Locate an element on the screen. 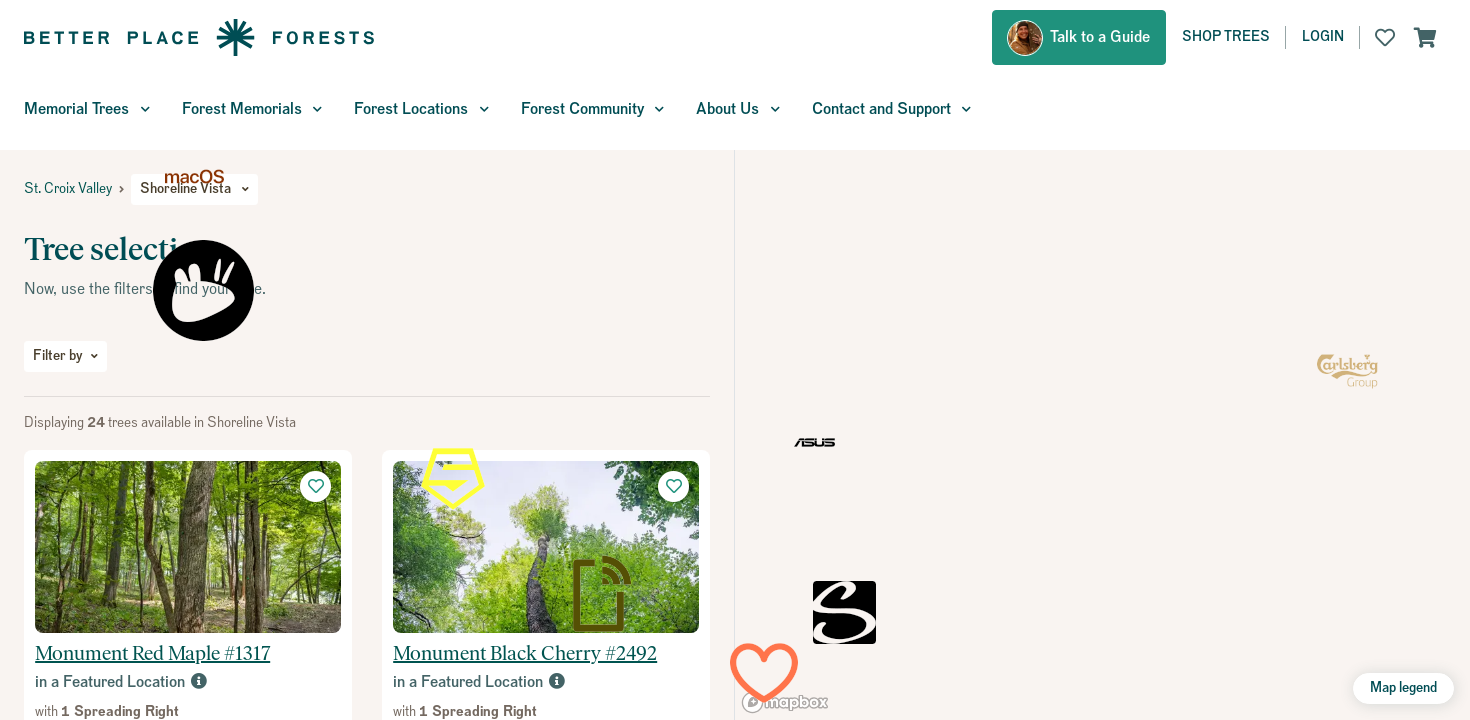 The image size is (1470, 720). indicates macOS operating system compatibility is located at coordinates (194, 176).